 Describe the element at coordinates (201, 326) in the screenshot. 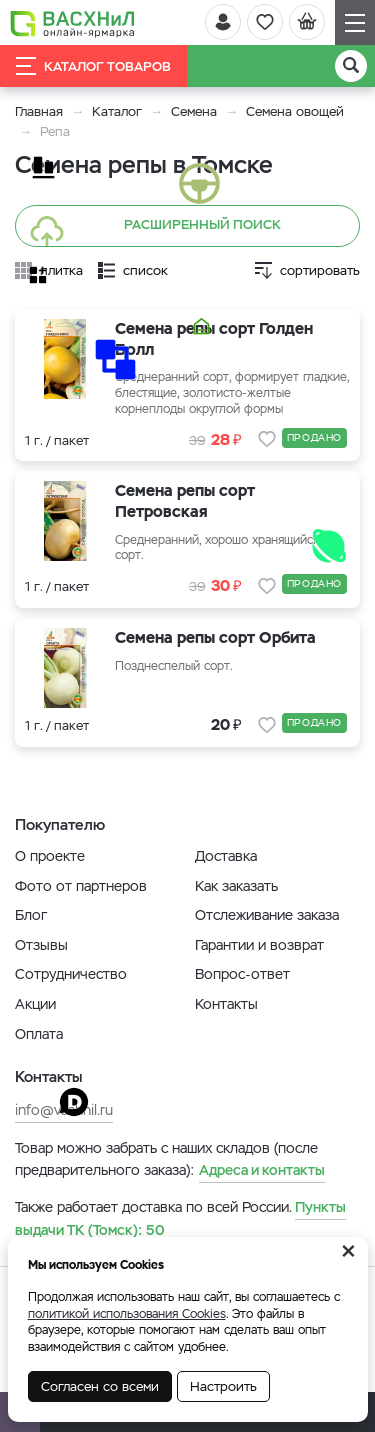

I see `navigate to home screen` at that location.